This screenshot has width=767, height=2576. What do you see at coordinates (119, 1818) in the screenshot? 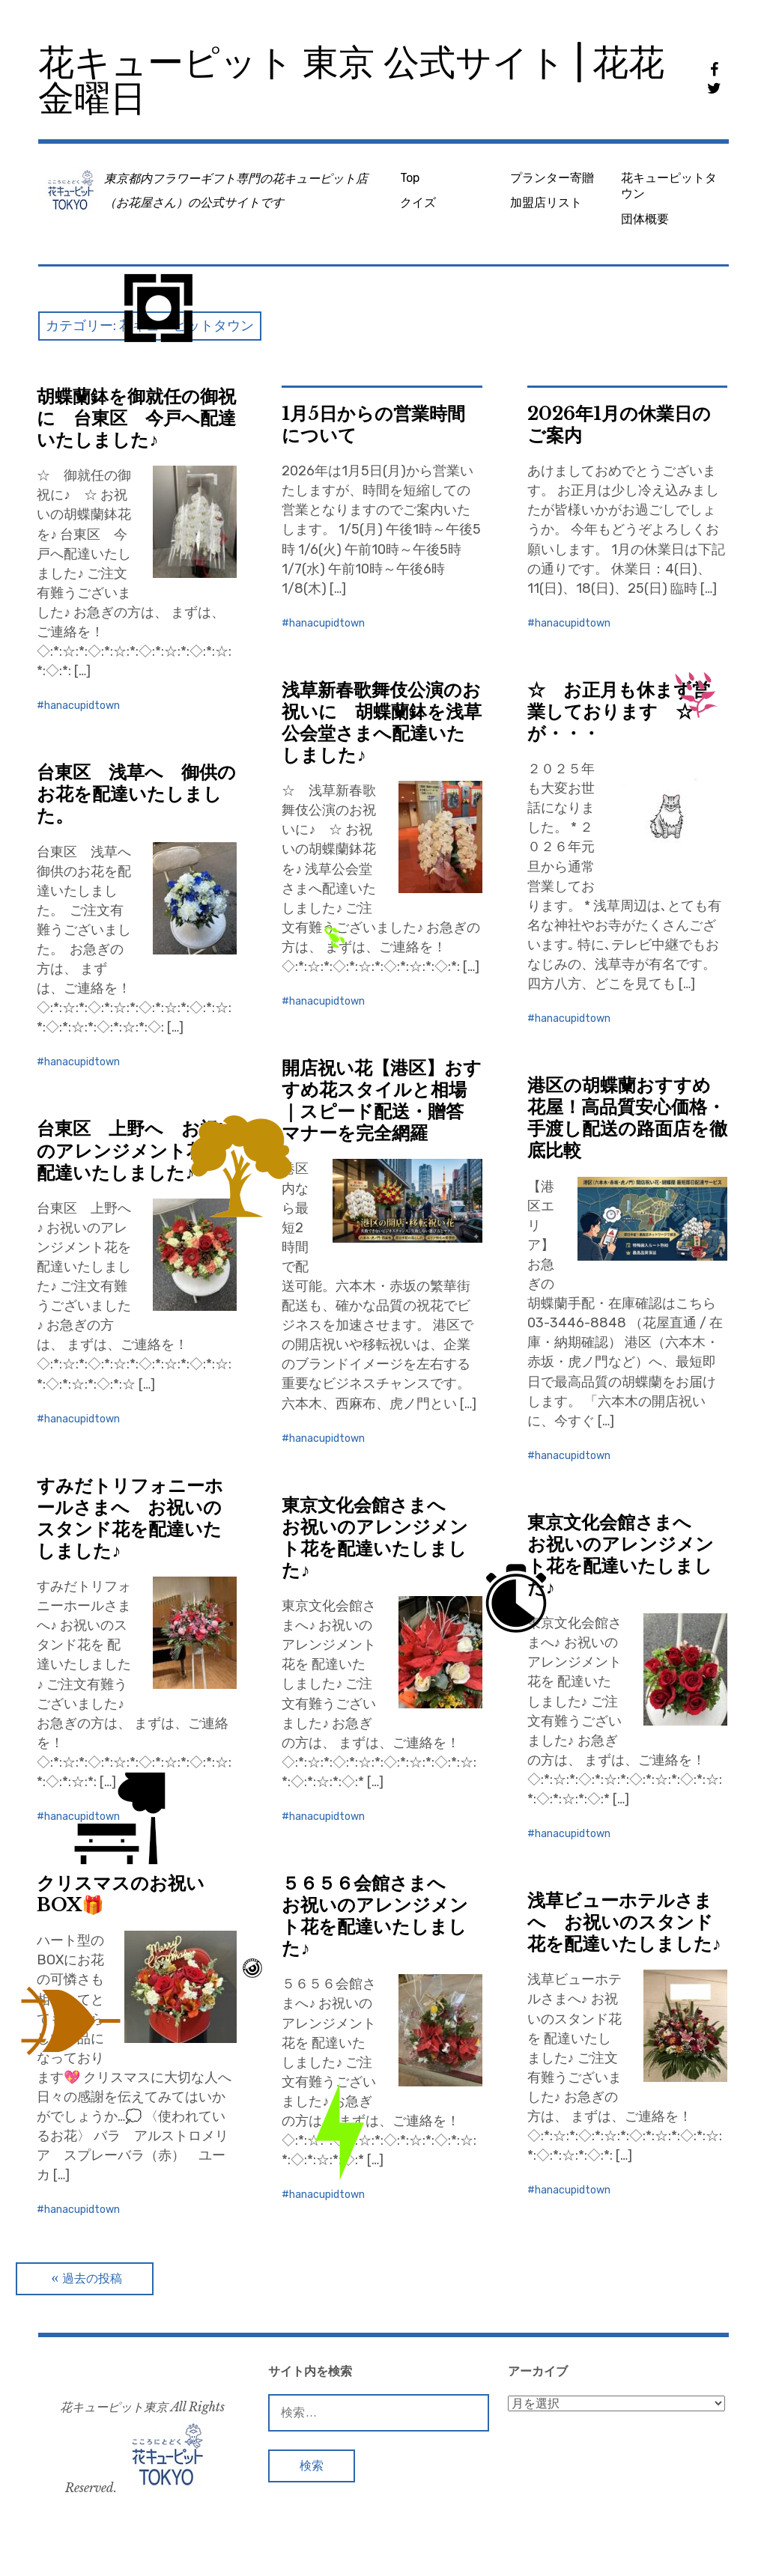
I see `find nearby parks or rest areas` at bounding box center [119, 1818].